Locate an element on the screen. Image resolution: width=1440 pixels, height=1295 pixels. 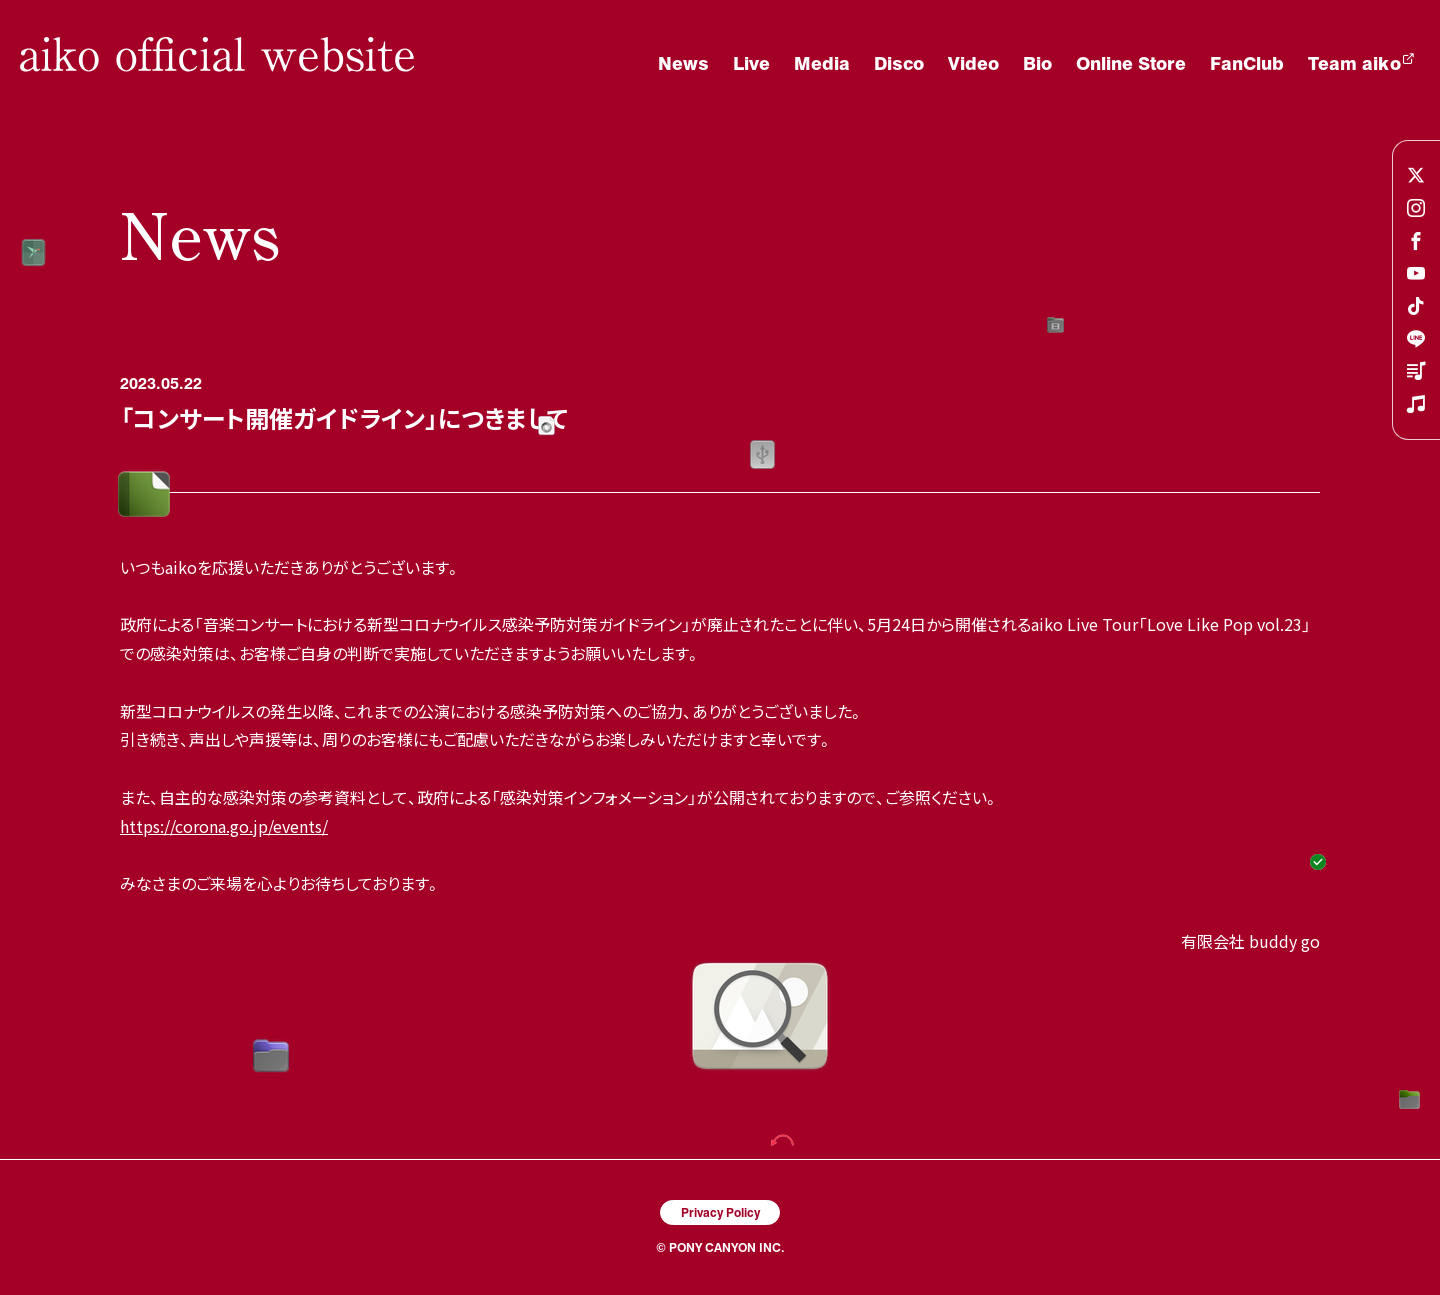
open eye of gnome image viewer is located at coordinates (760, 1016).